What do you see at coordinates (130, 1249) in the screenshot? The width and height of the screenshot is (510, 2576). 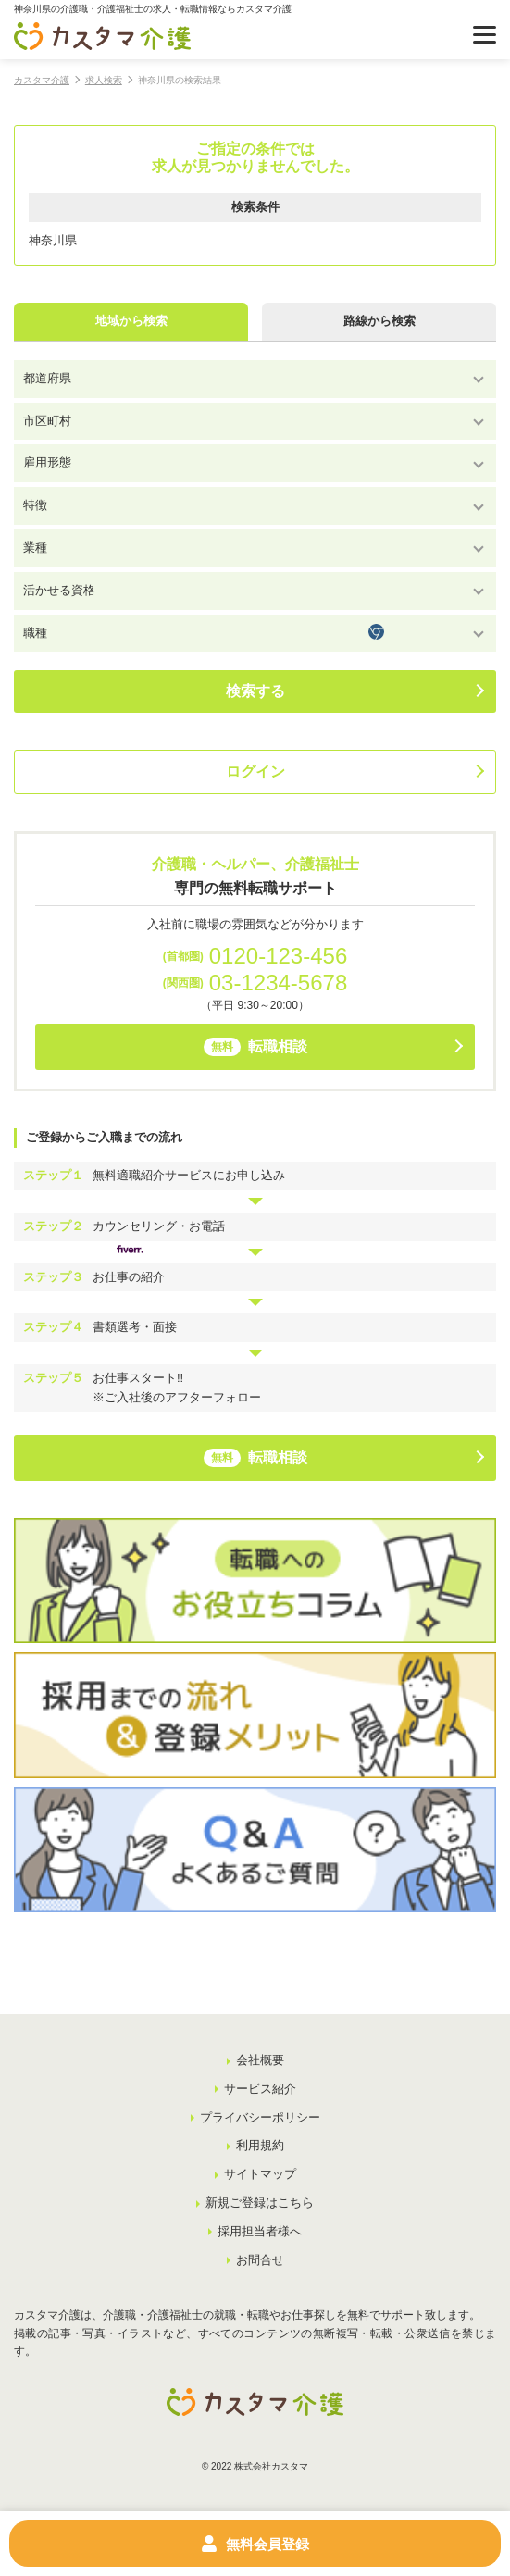 I see `open the Fiverr app` at bounding box center [130, 1249].